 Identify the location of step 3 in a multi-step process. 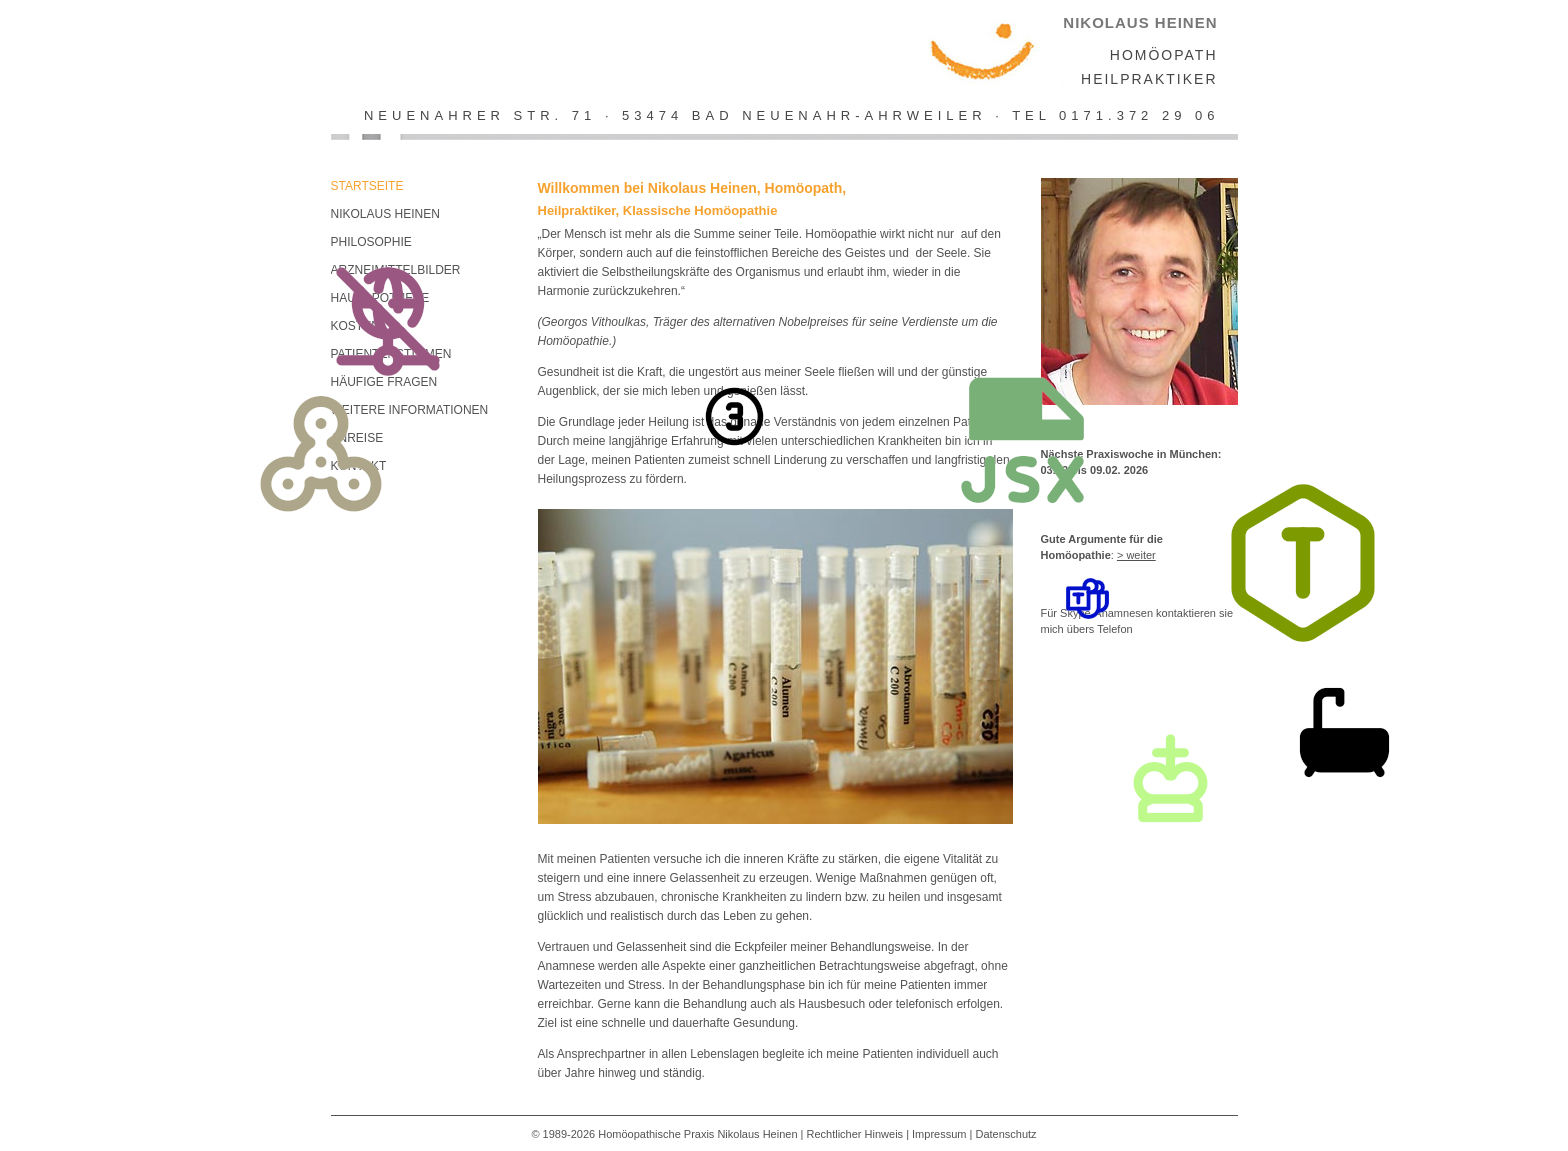
(734, 416).